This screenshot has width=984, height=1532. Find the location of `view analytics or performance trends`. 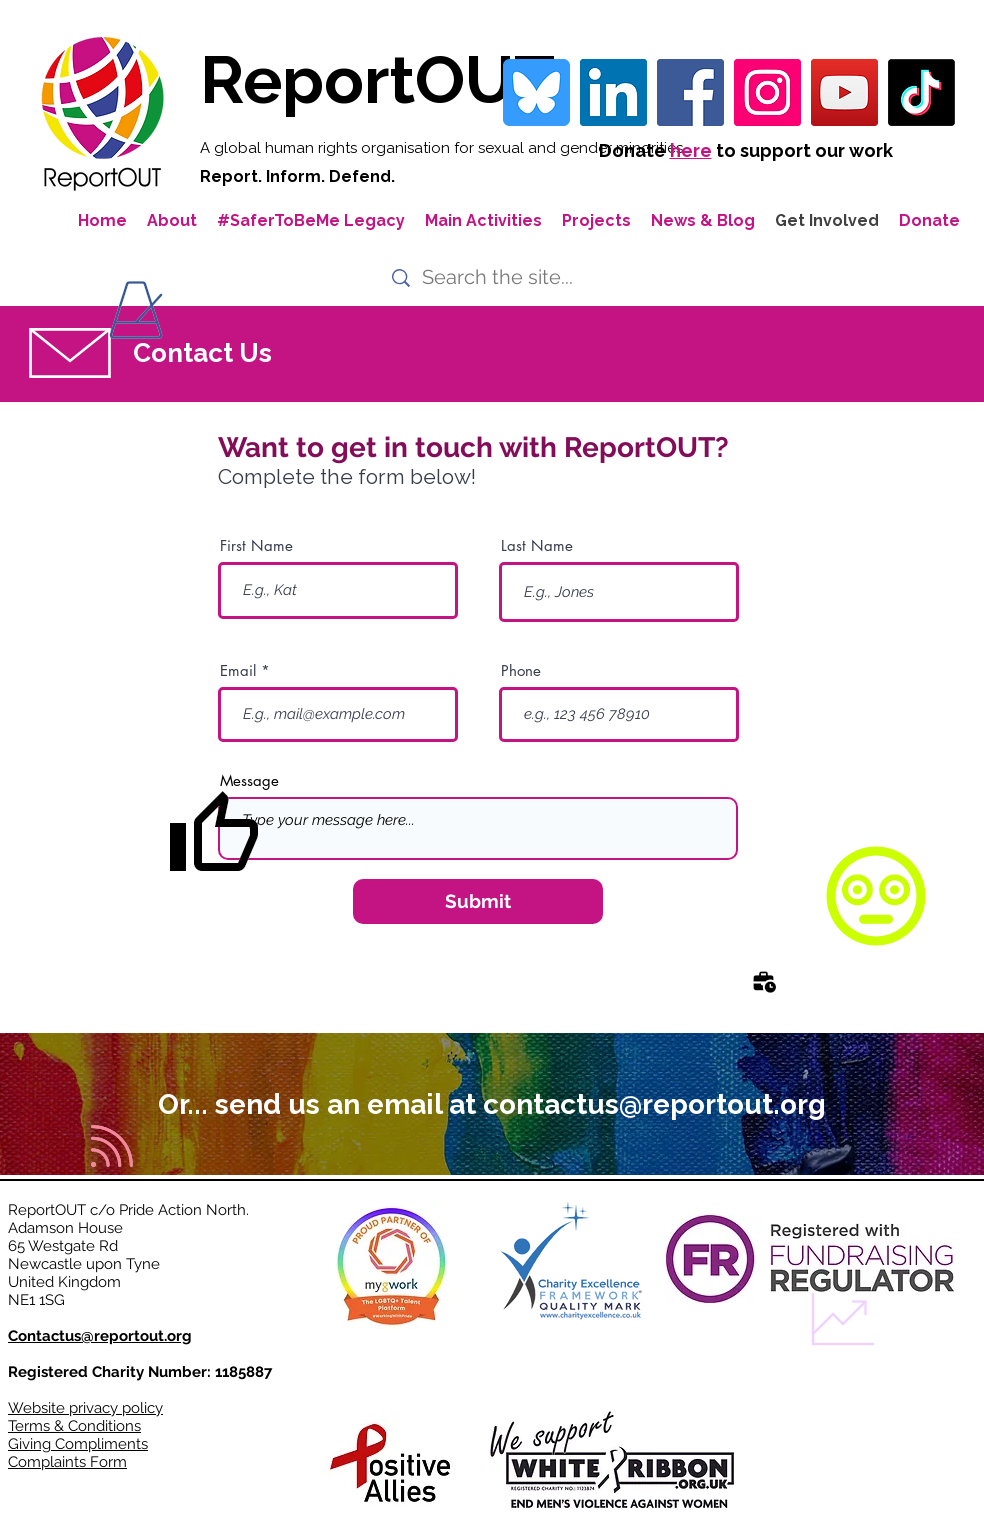

view analytics or performance trends is located at coordinates (843, 1319).